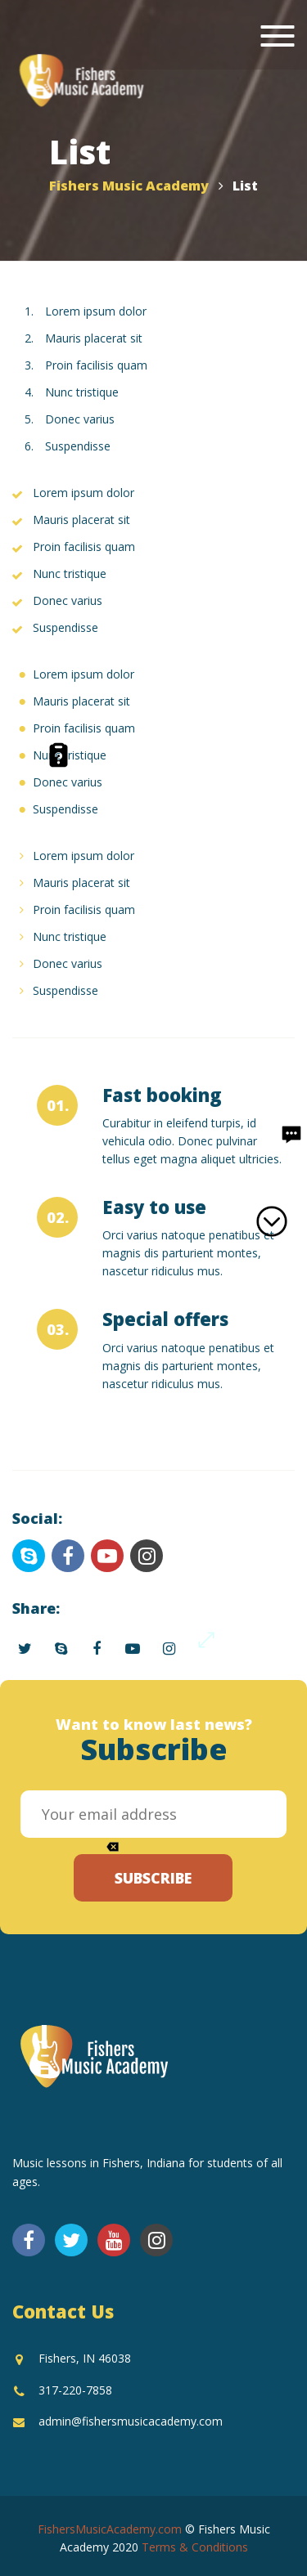 The height and width of the screenshot is (2576, 307). What do you see at coordinates (291, 1135) in the screenshot?
I see `open chat or messaging` at bounding box center [291, 1135].